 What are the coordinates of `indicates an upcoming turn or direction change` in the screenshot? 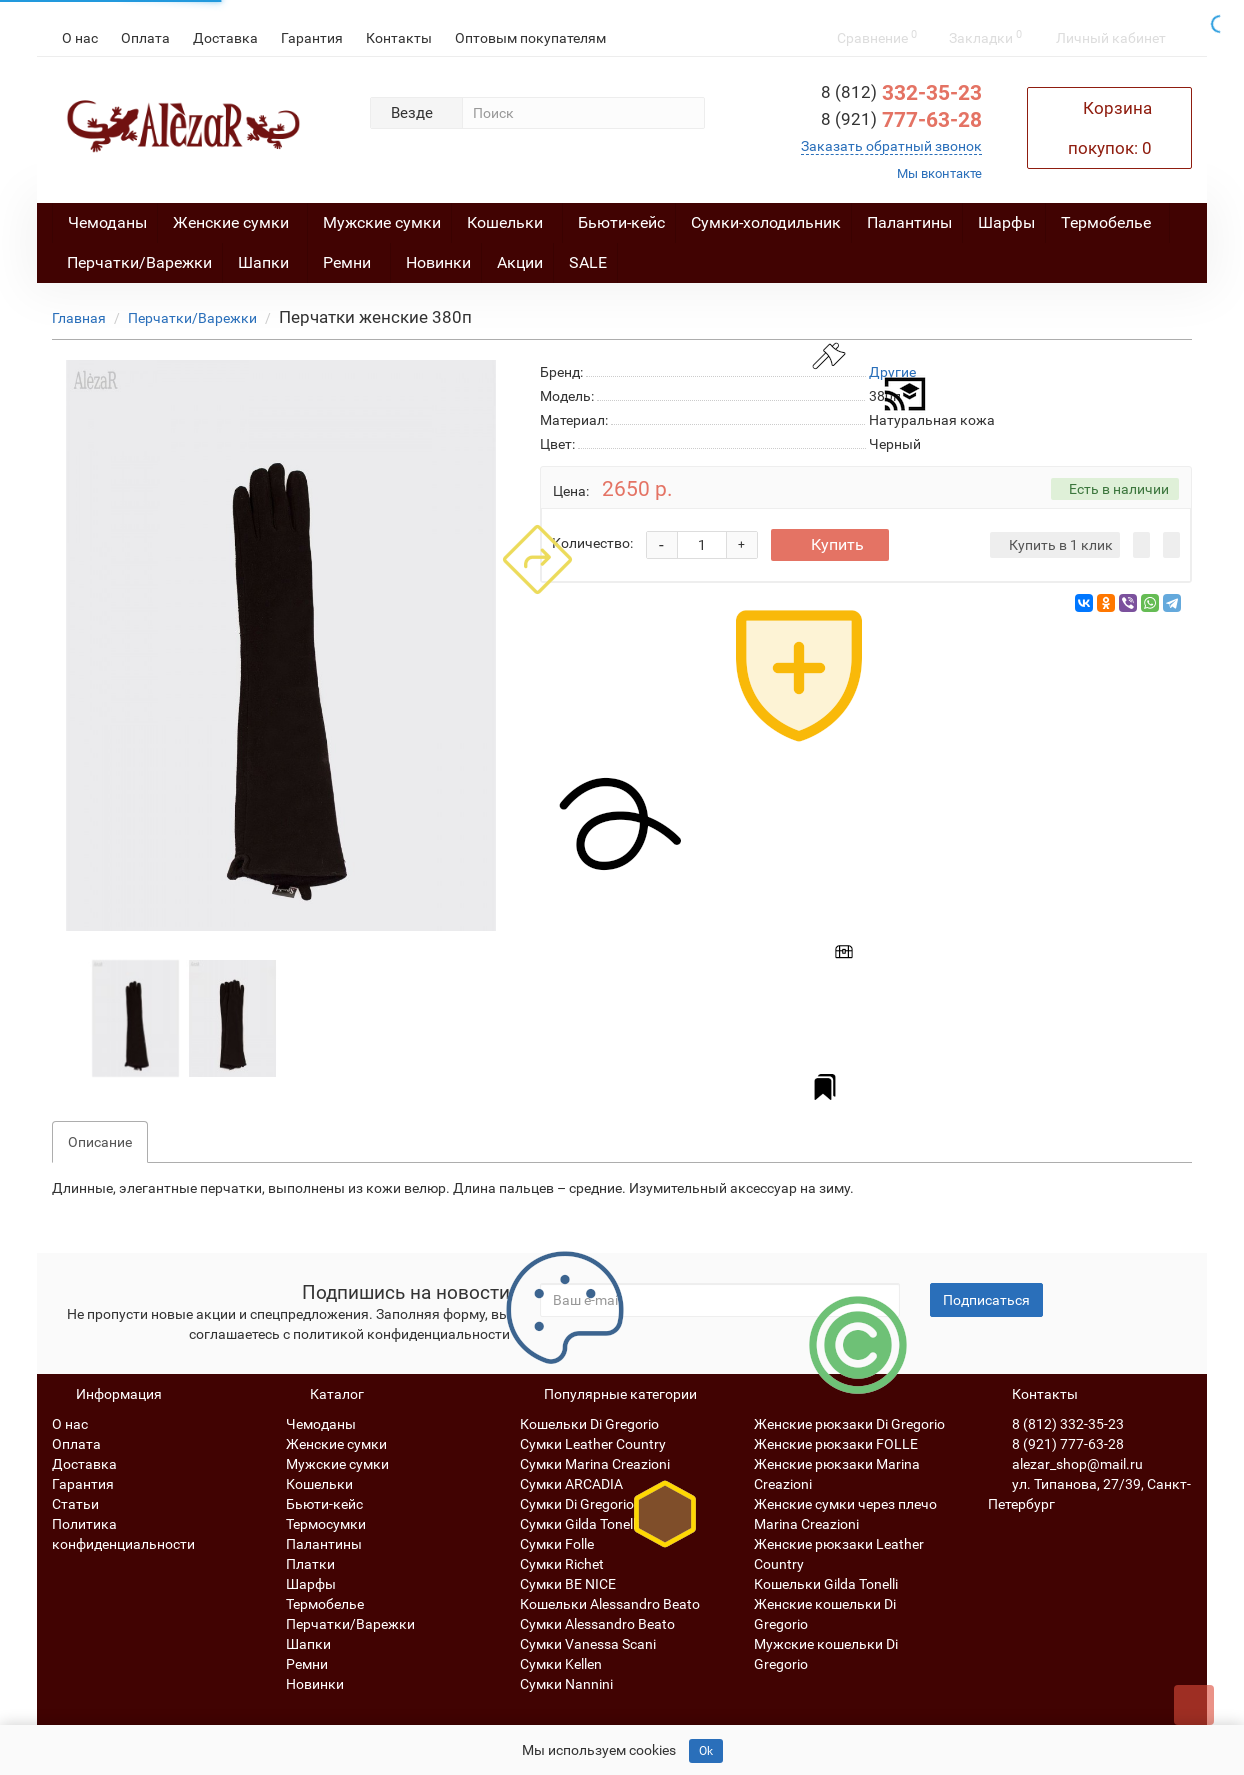 It's located at (537, 559).